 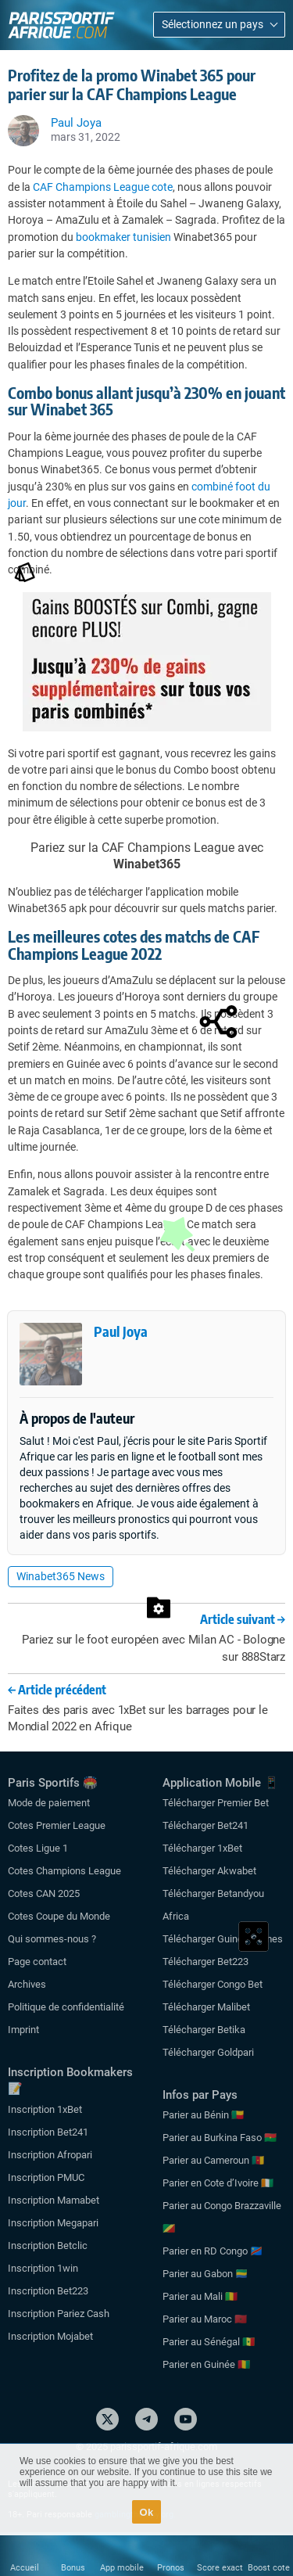 What do you see at coordinates (219, 1022) in the screenshot?
I see `view your StackShare profile` at bounding box center [219, 1022].